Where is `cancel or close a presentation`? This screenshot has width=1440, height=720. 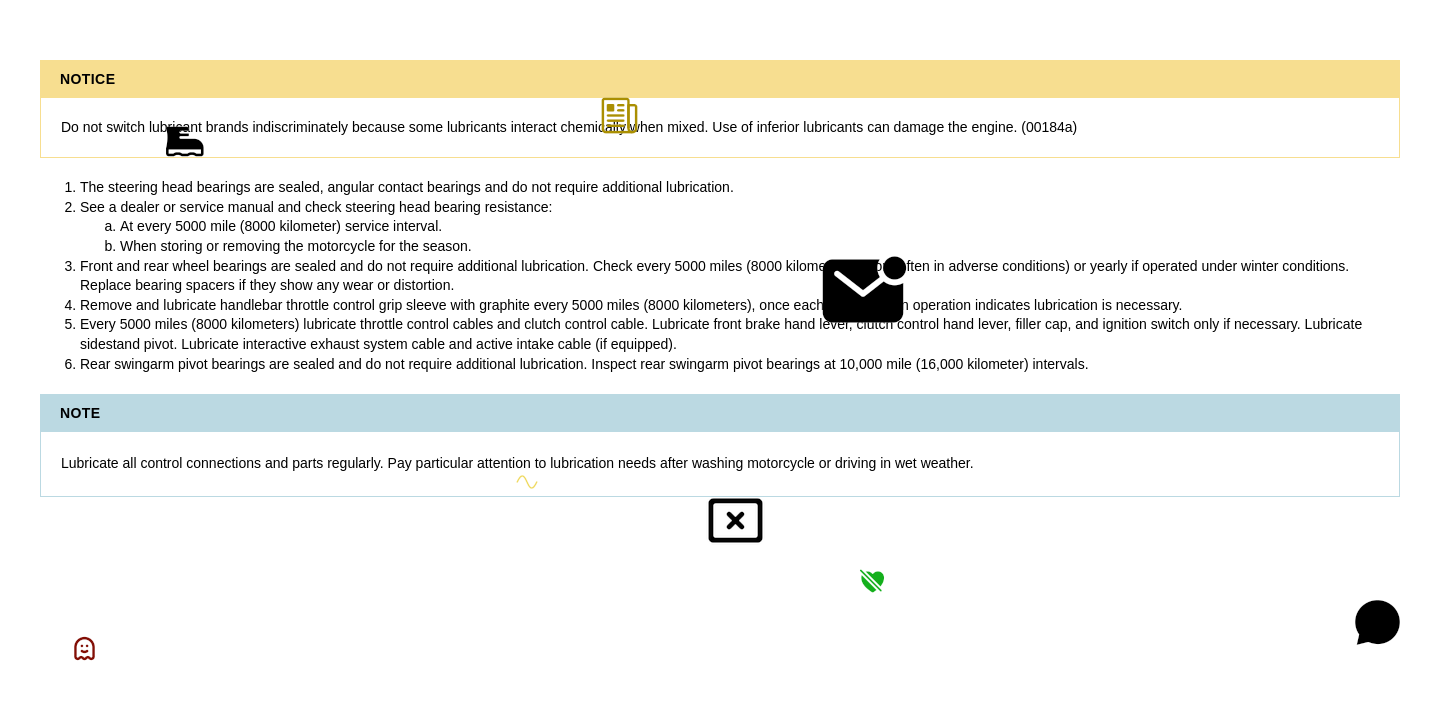
cancel or close a presentation is located at coordinates (735, 520).